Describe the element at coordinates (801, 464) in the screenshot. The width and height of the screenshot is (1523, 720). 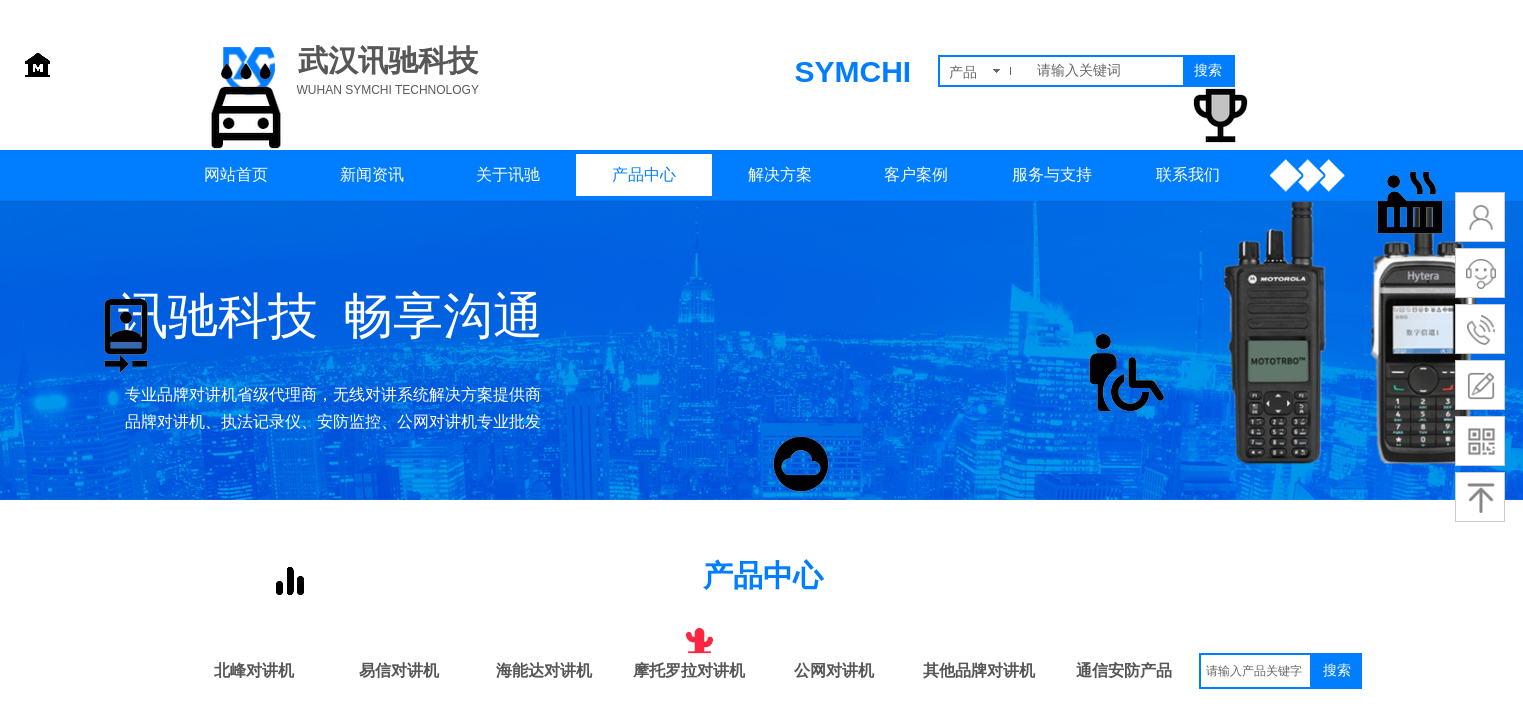
I see `access cloud storage` at that location.